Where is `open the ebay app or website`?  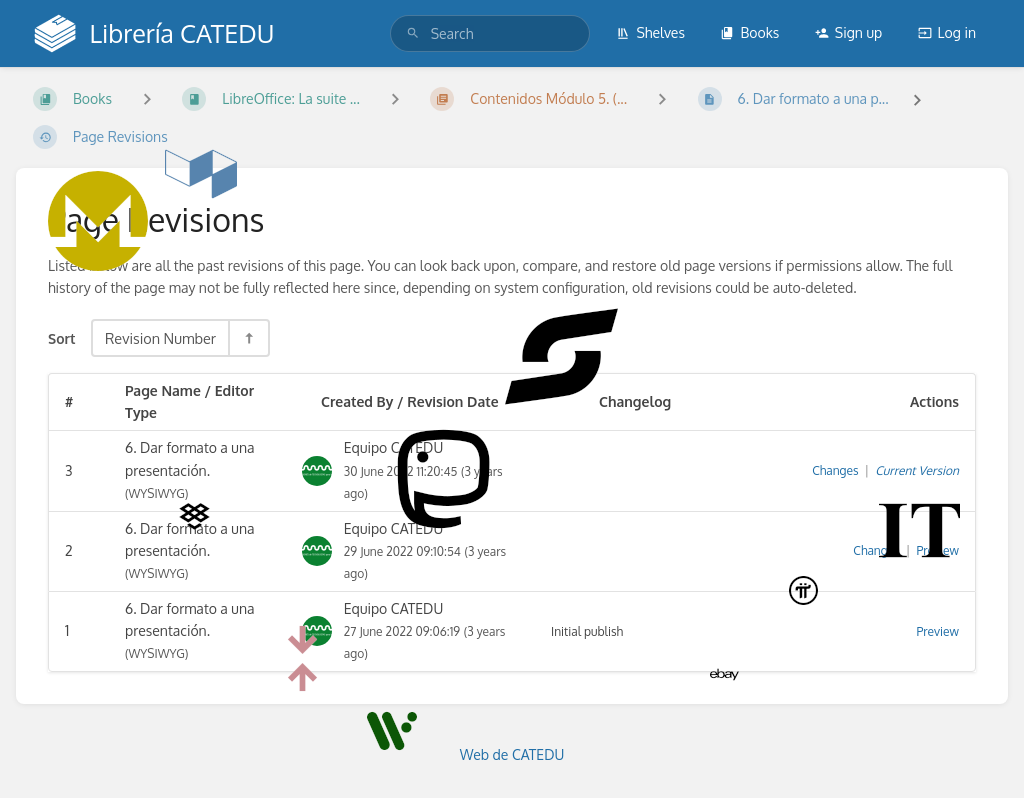
open the ebay app or website is located at coordinates (724, 674).